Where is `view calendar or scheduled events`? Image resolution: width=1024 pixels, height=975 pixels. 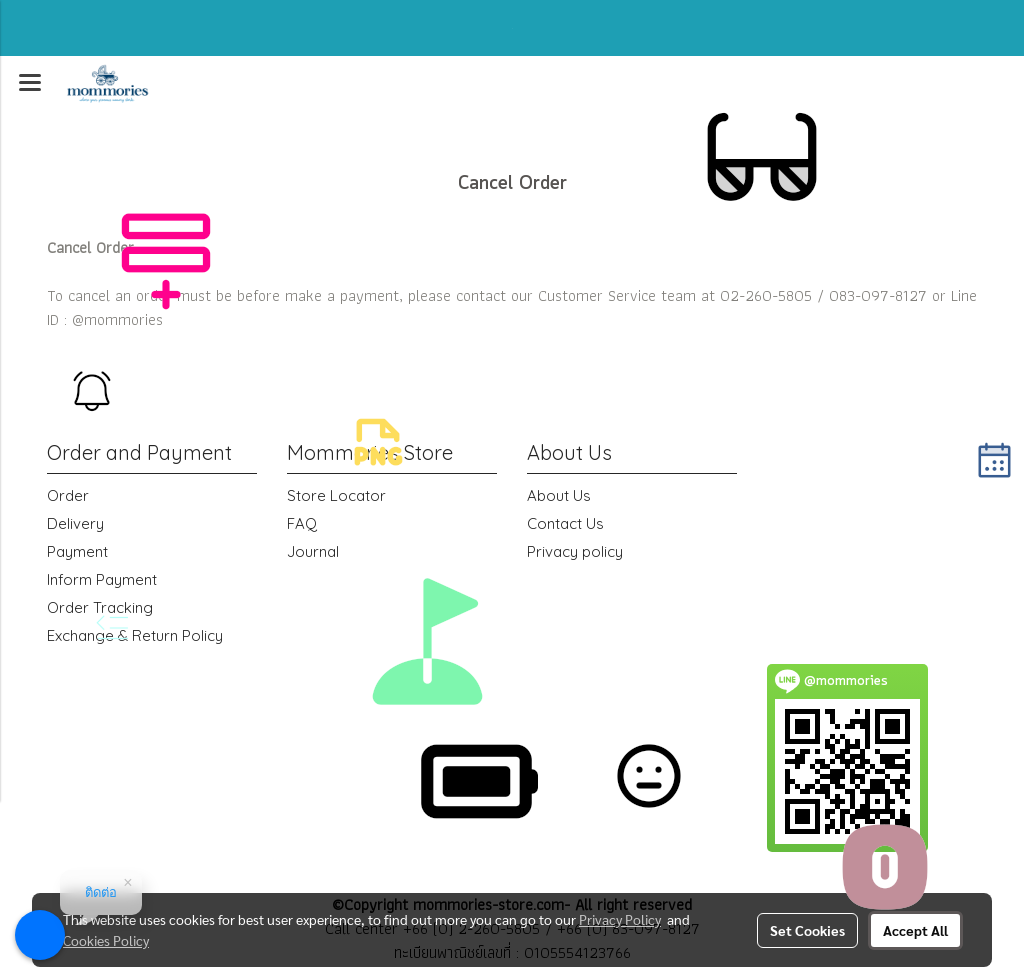 view calendar or scheduled events is located at coordinates (994, 461).